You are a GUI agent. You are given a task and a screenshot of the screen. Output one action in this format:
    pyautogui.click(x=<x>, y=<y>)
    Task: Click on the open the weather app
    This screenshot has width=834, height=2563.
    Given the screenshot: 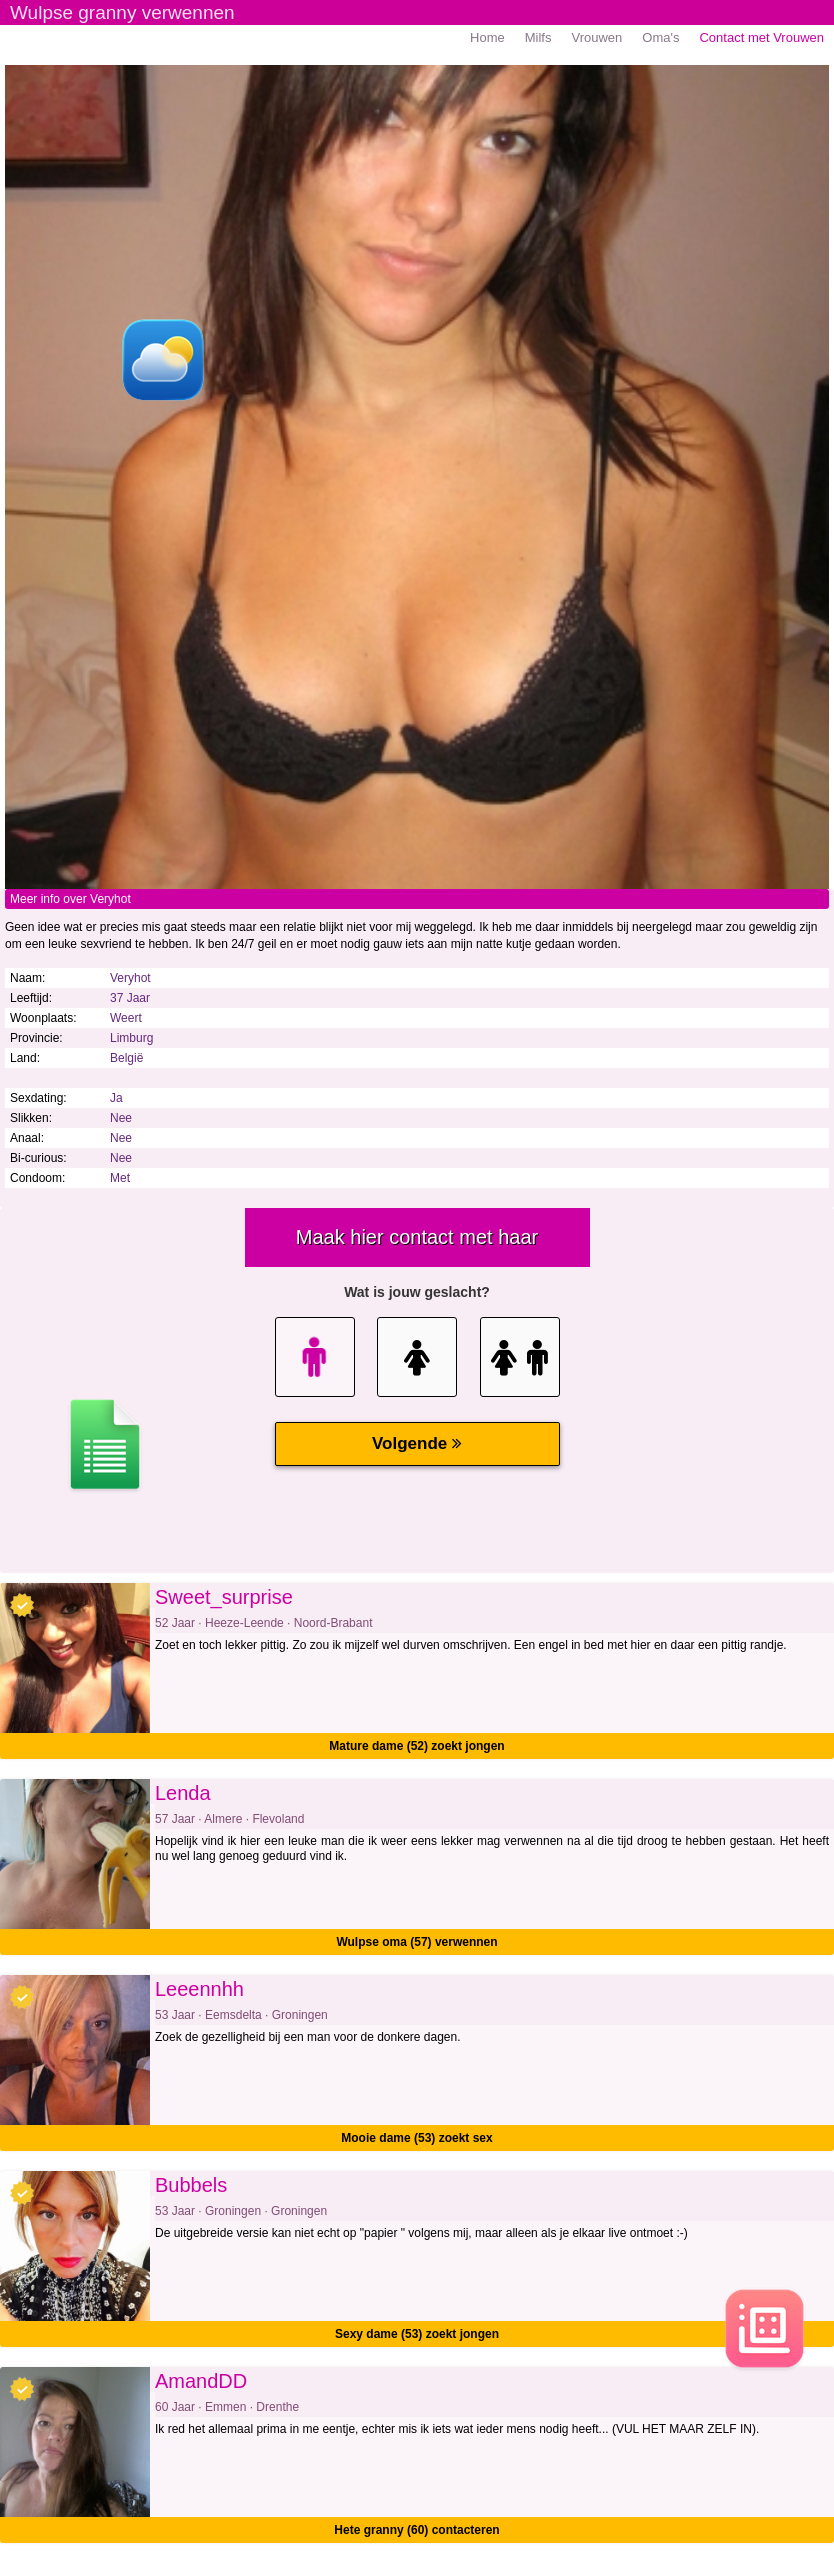 What is the action you would take?
    pyautogui.click(x=163, y=360)
    